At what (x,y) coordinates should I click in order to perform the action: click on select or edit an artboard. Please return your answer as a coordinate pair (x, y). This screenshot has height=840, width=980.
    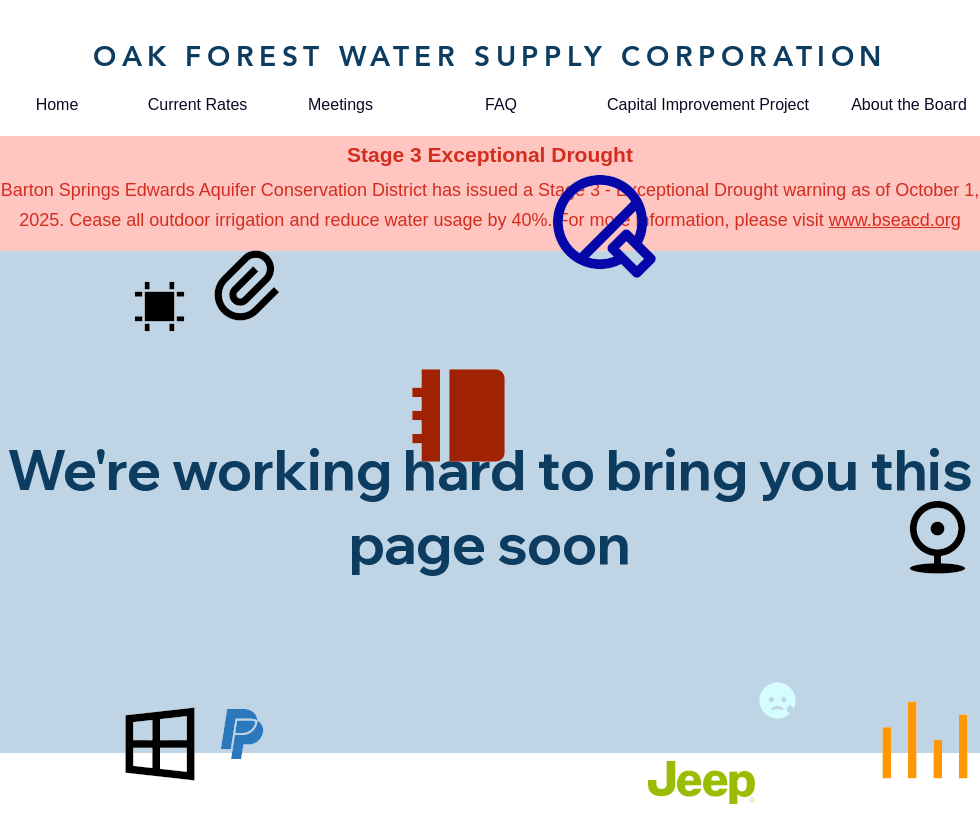
    Looking at the image, I should click on (159, 306).